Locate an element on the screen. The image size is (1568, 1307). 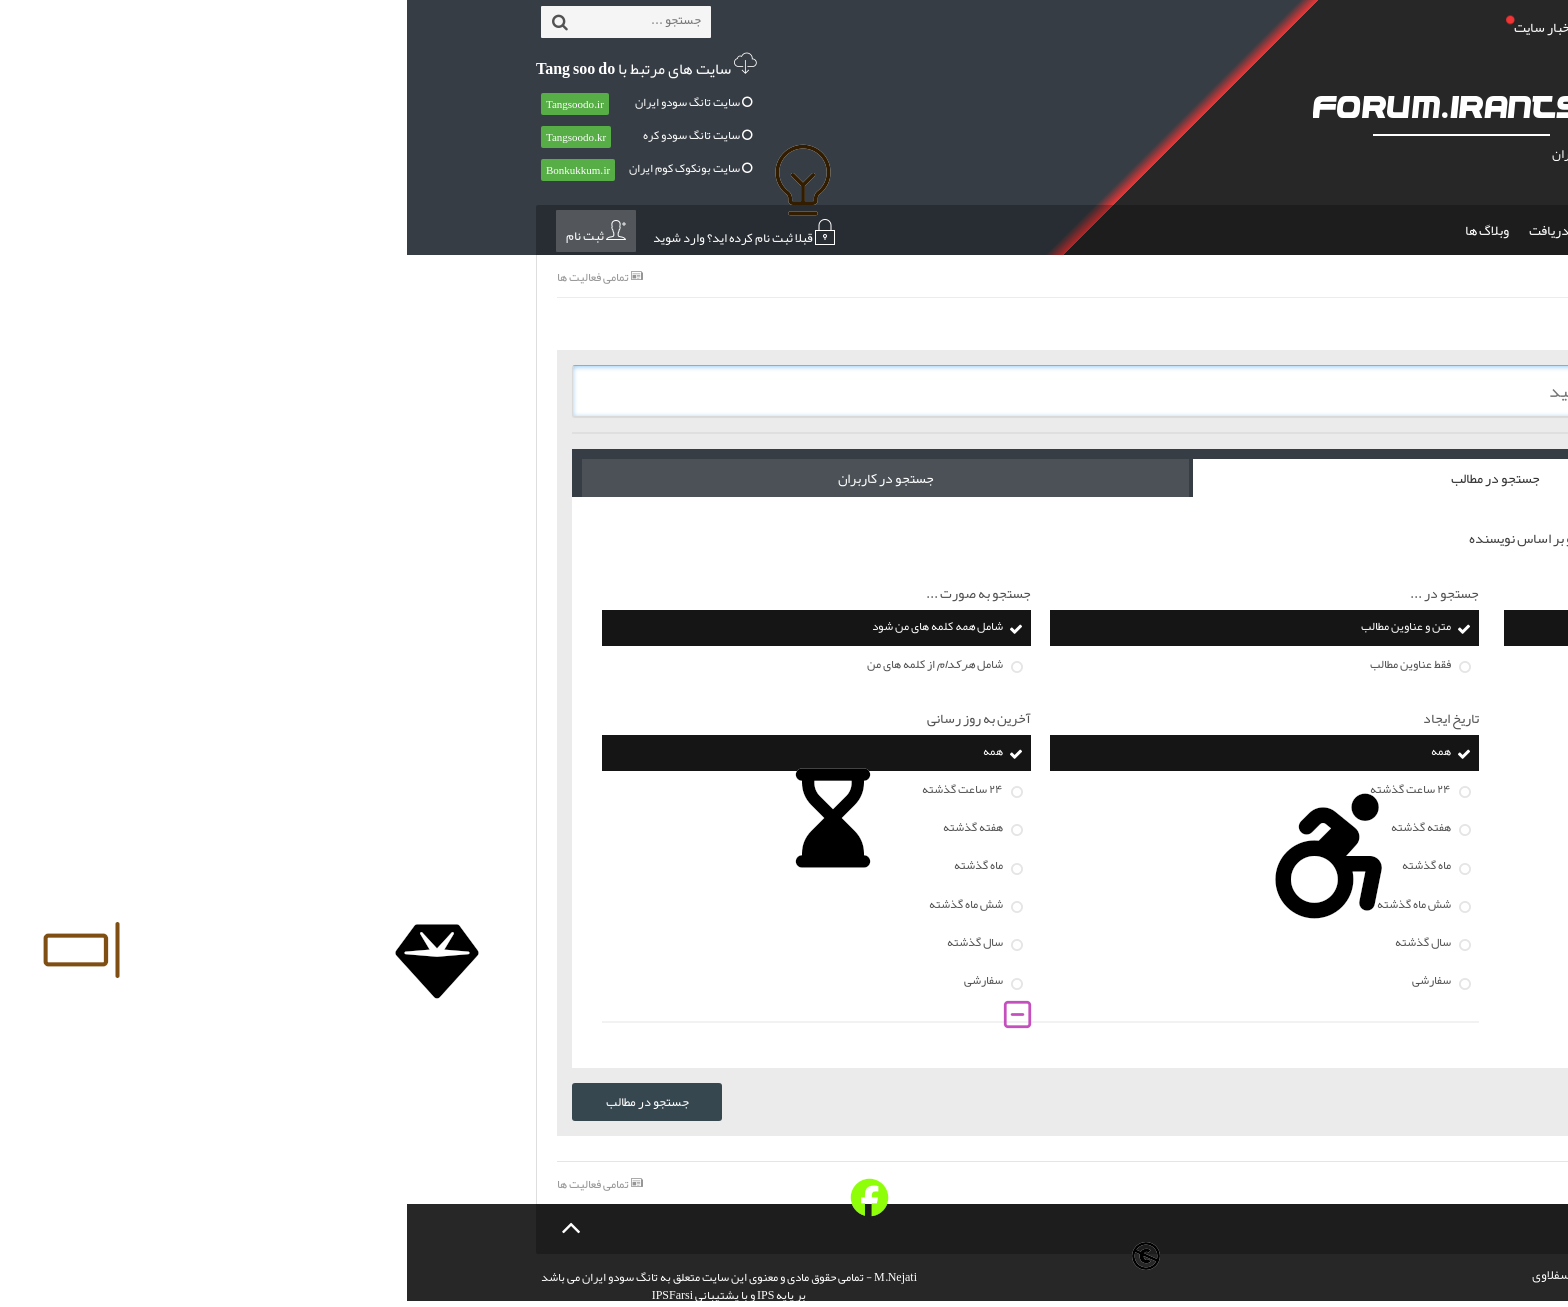
align content to the right is located at coordinates (83, 950).